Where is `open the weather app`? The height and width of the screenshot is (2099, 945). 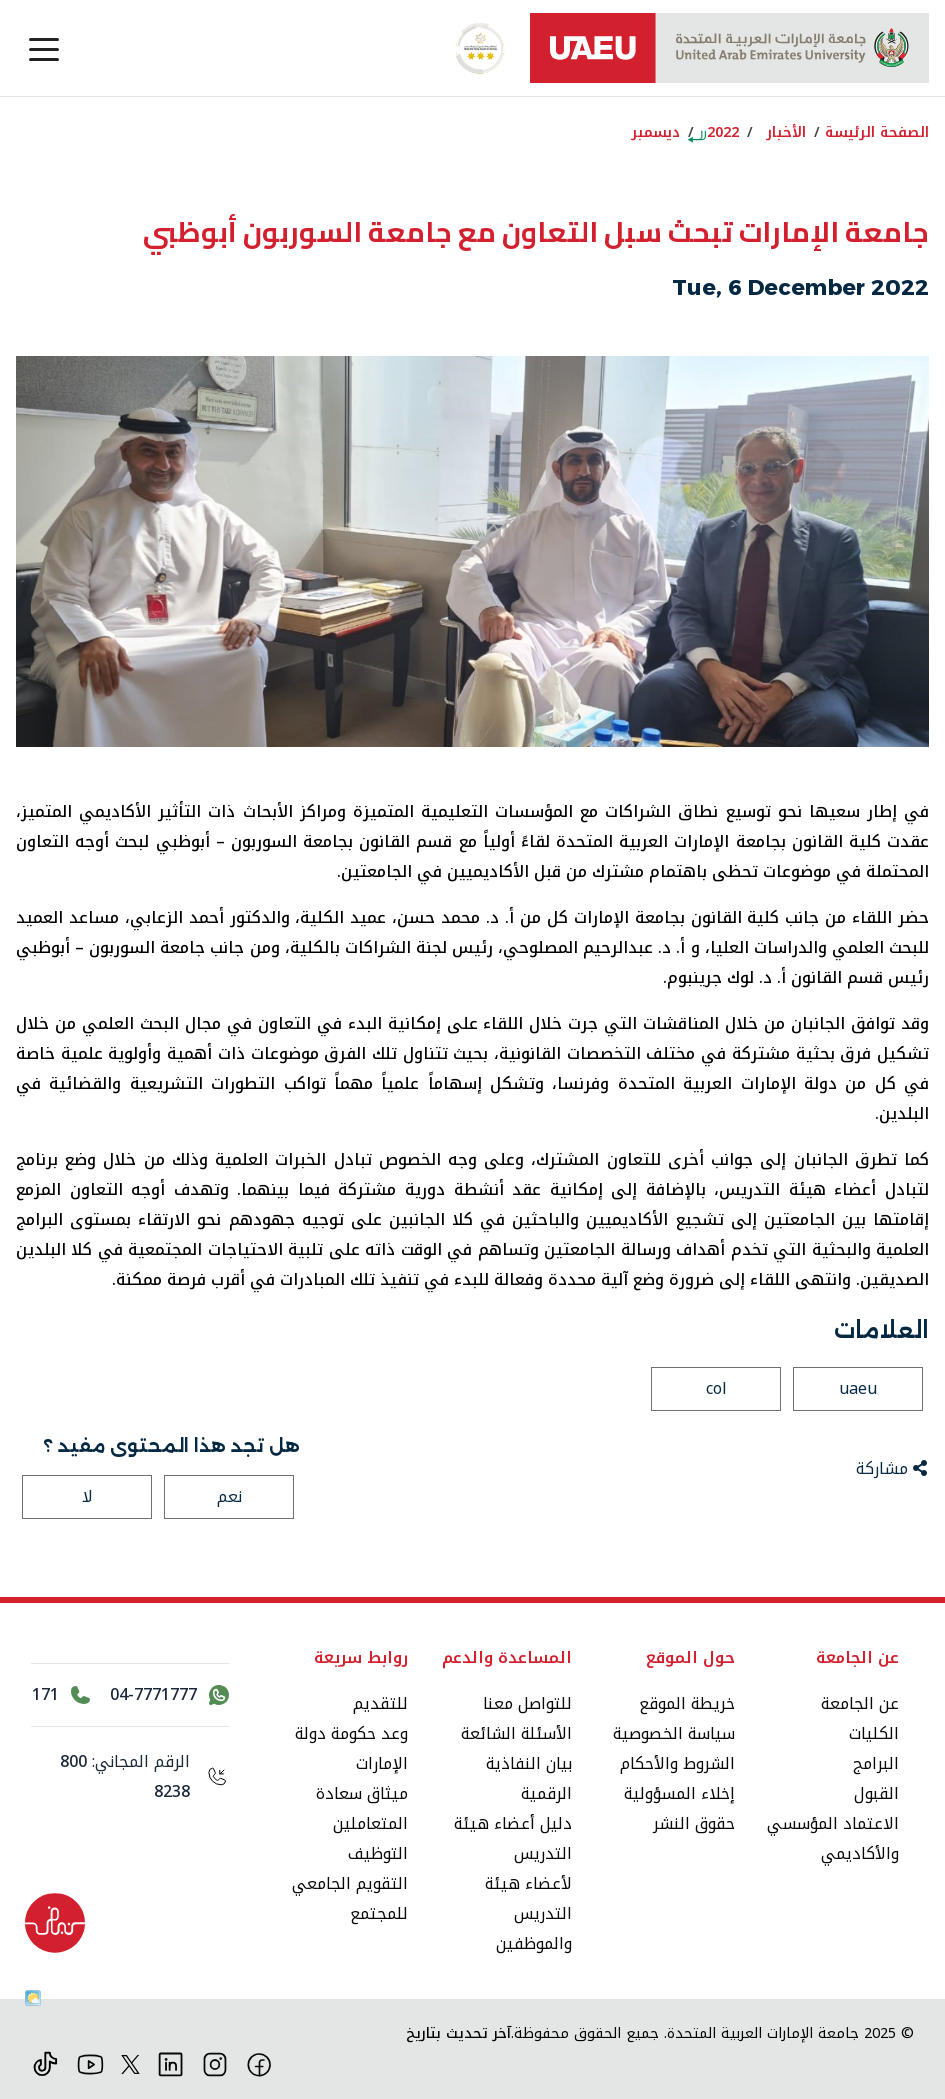 open the weather app is located at coordinates (33, 1998).